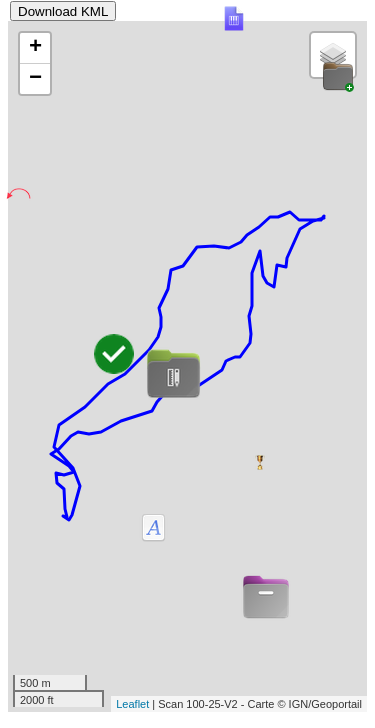 The height and width of the screenshot is (728, 375). I want to click on undo the last action, so click(18, 193).